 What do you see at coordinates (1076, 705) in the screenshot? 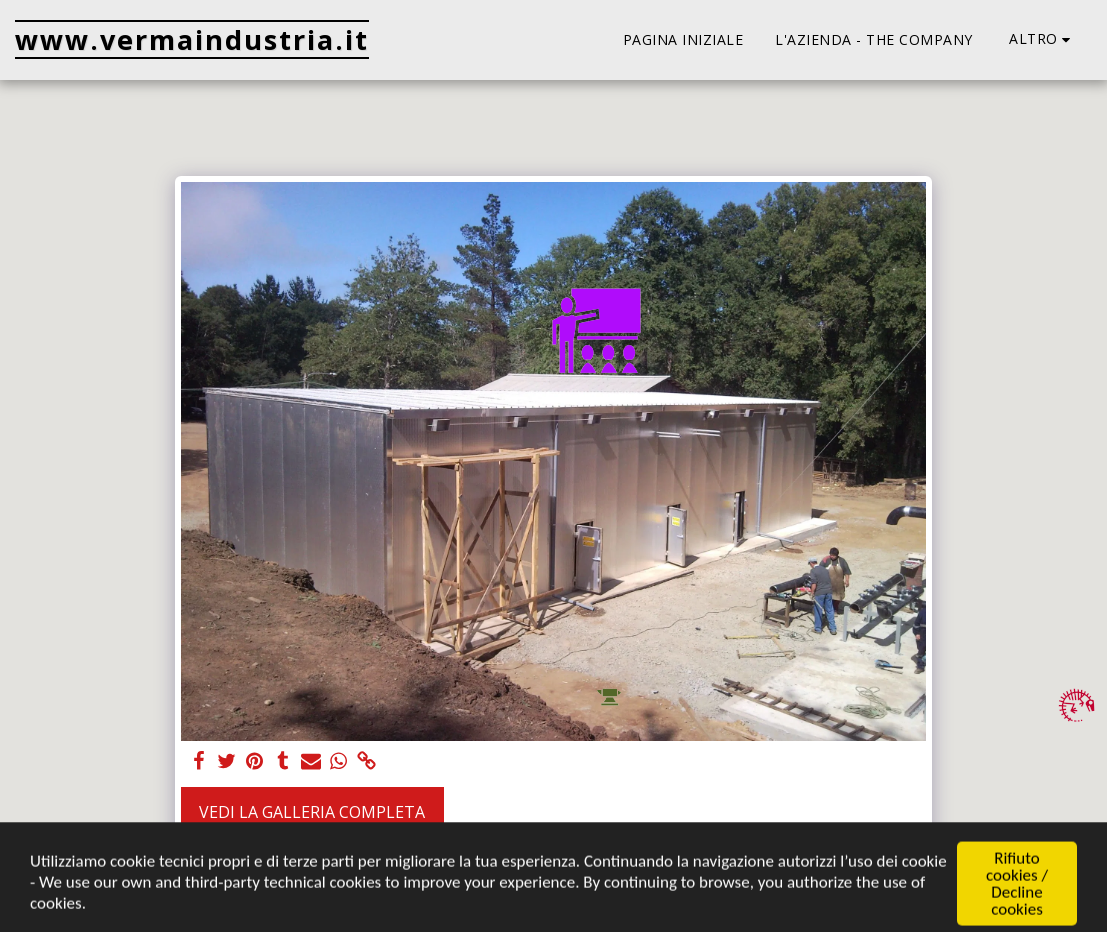
I see `access fossil or dinosaur collection` at bounding box center [1076, 705].